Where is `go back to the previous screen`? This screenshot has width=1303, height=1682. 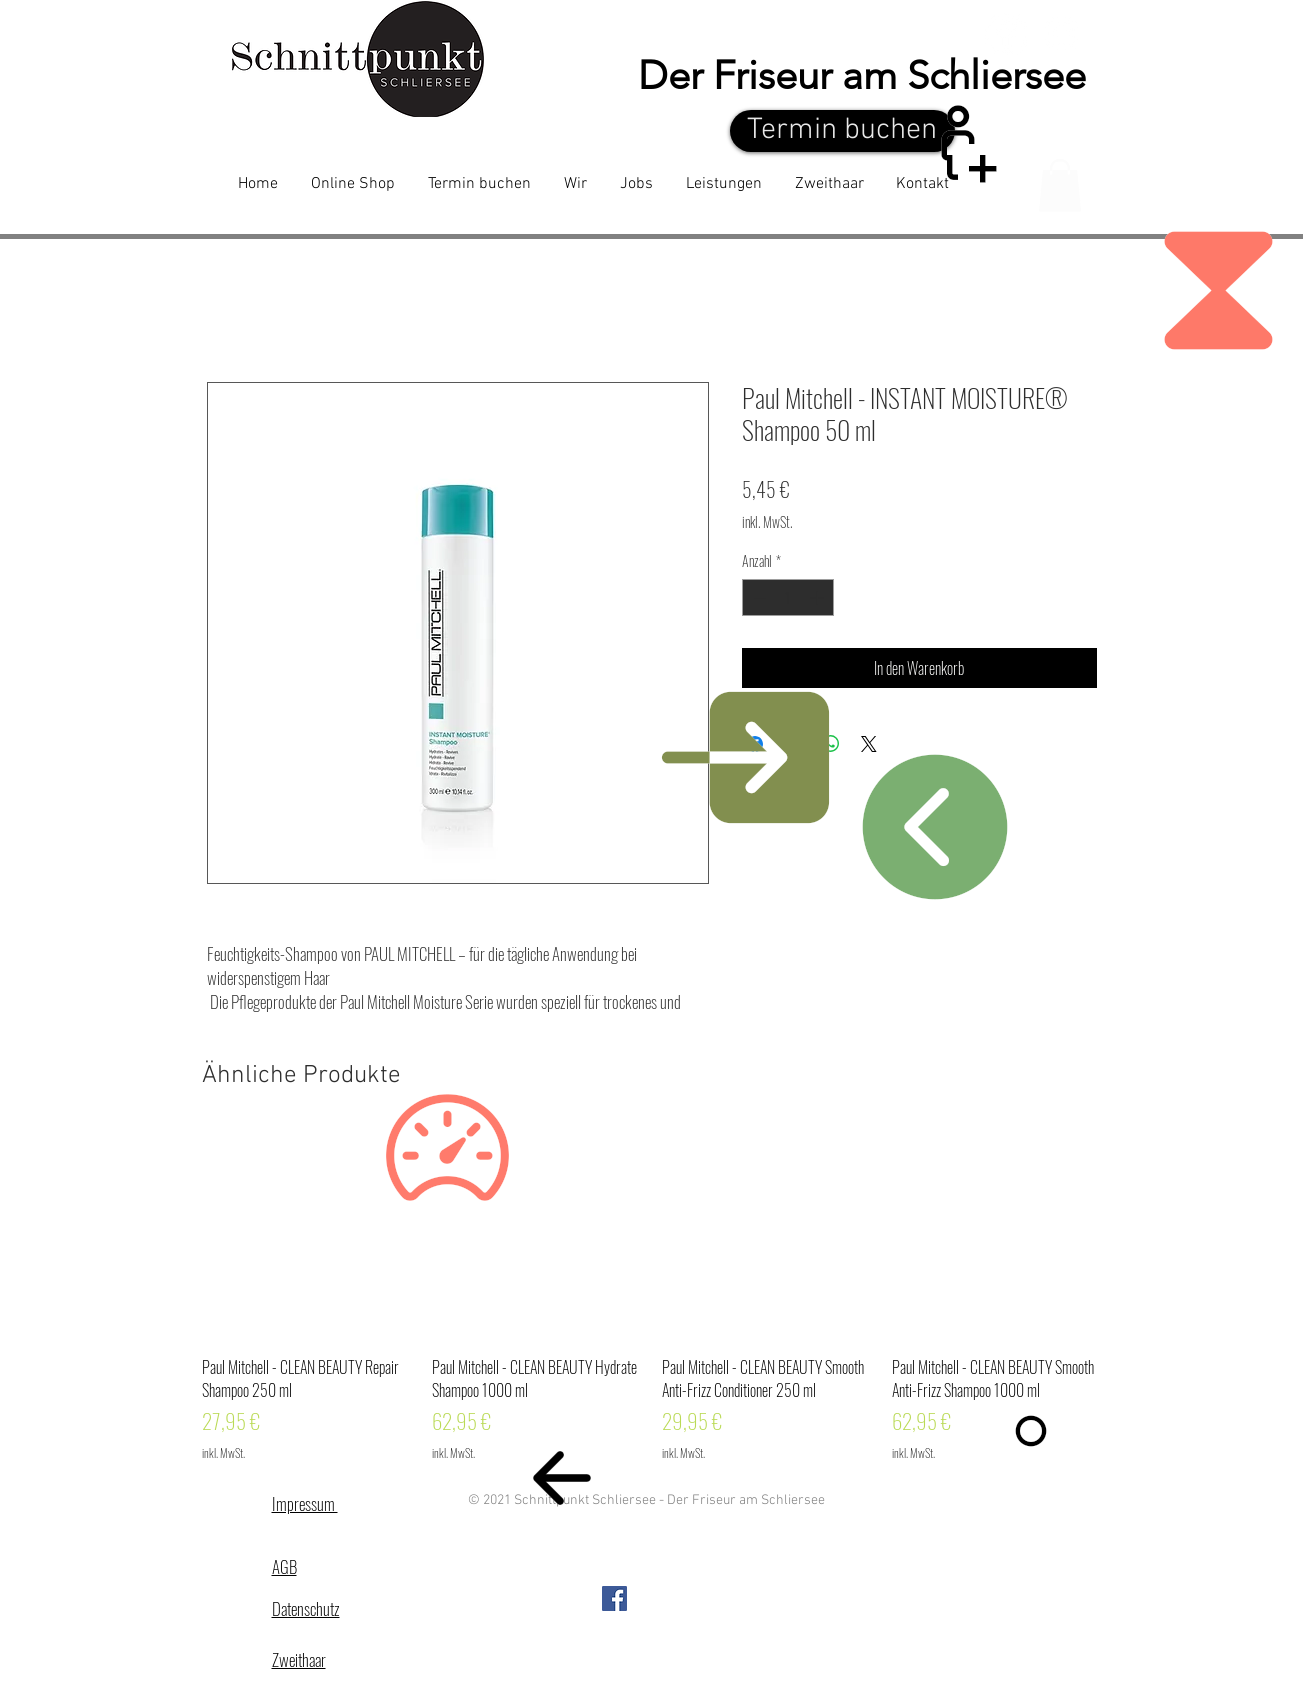
go back to the previous screen is located at coordinates (562, 1478).